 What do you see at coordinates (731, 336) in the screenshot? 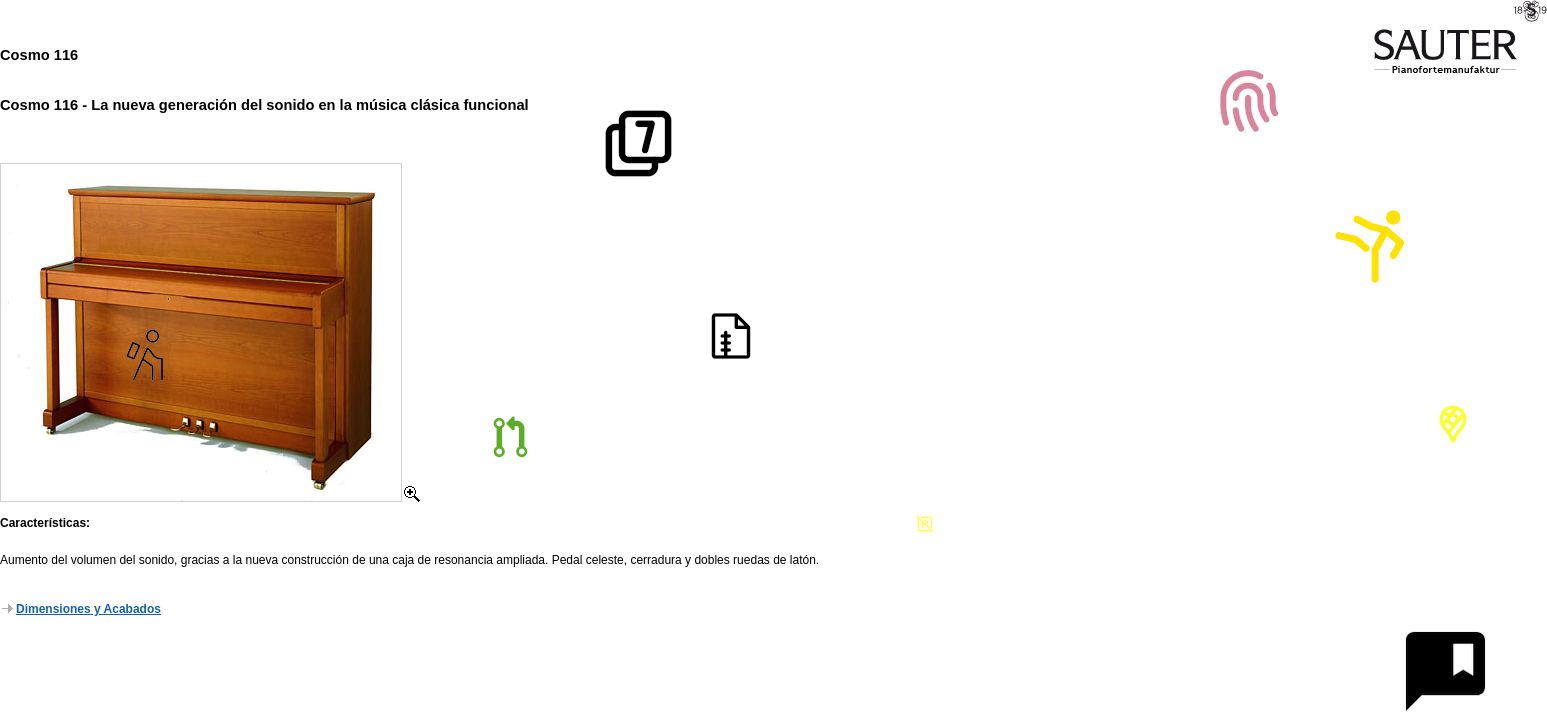
I see `access compressed or archived files` at bounding box center [731, 336].